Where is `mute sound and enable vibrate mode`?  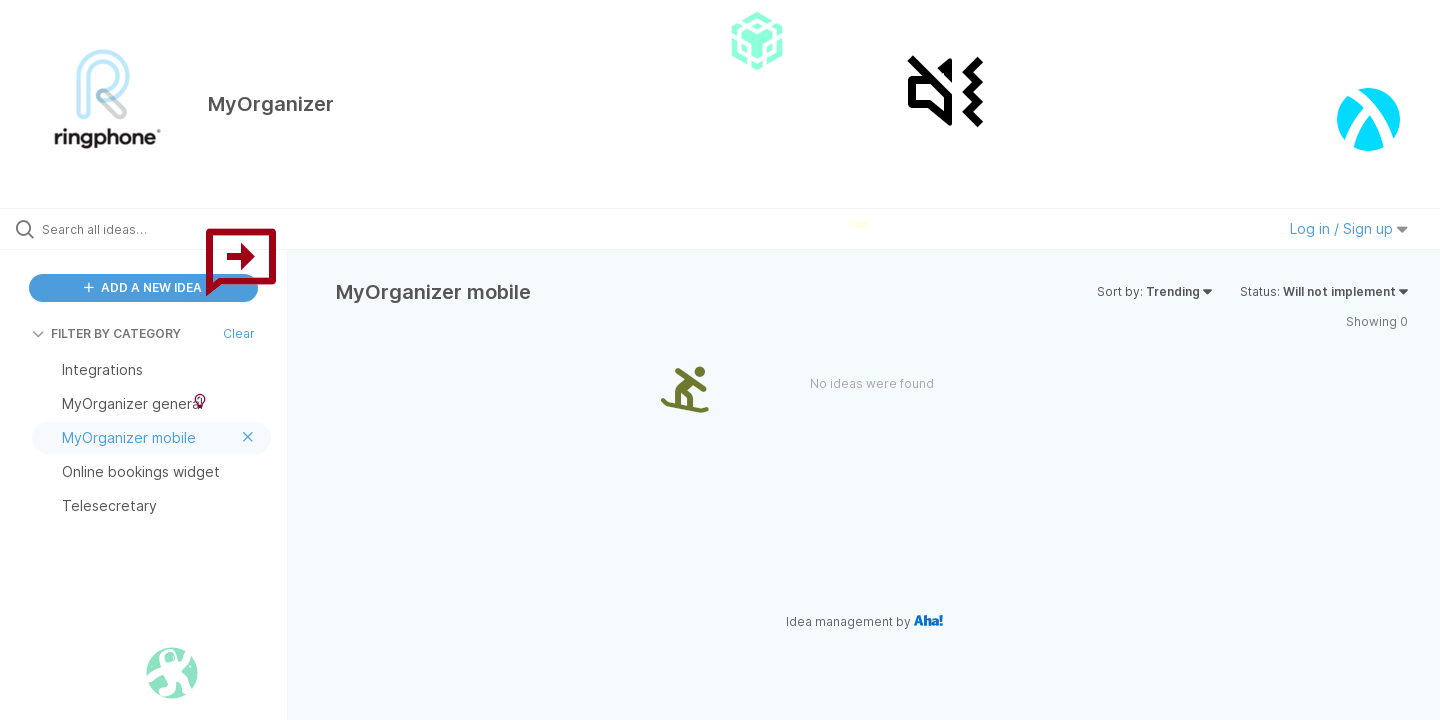
mute sound and enable vibrate mode is located at coordinates (948, 92).